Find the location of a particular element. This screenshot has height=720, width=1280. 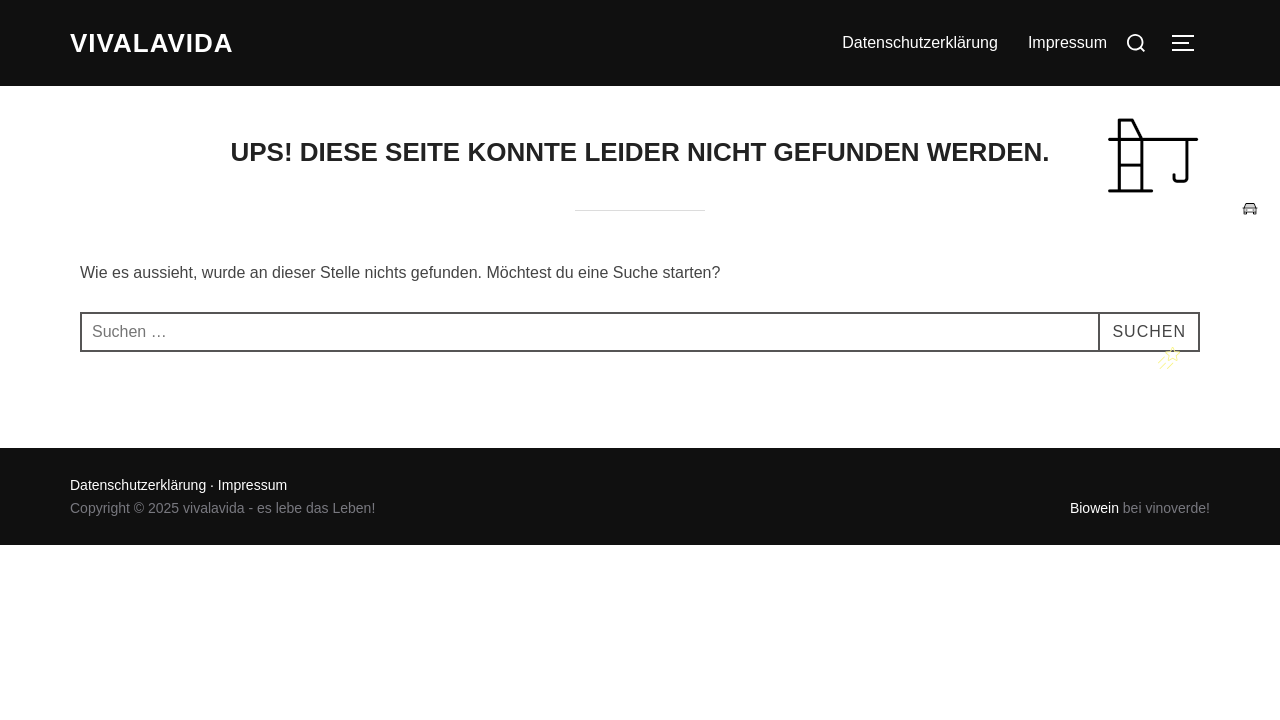

indicates construction or building in progress is located at coordinates (1151, 155).